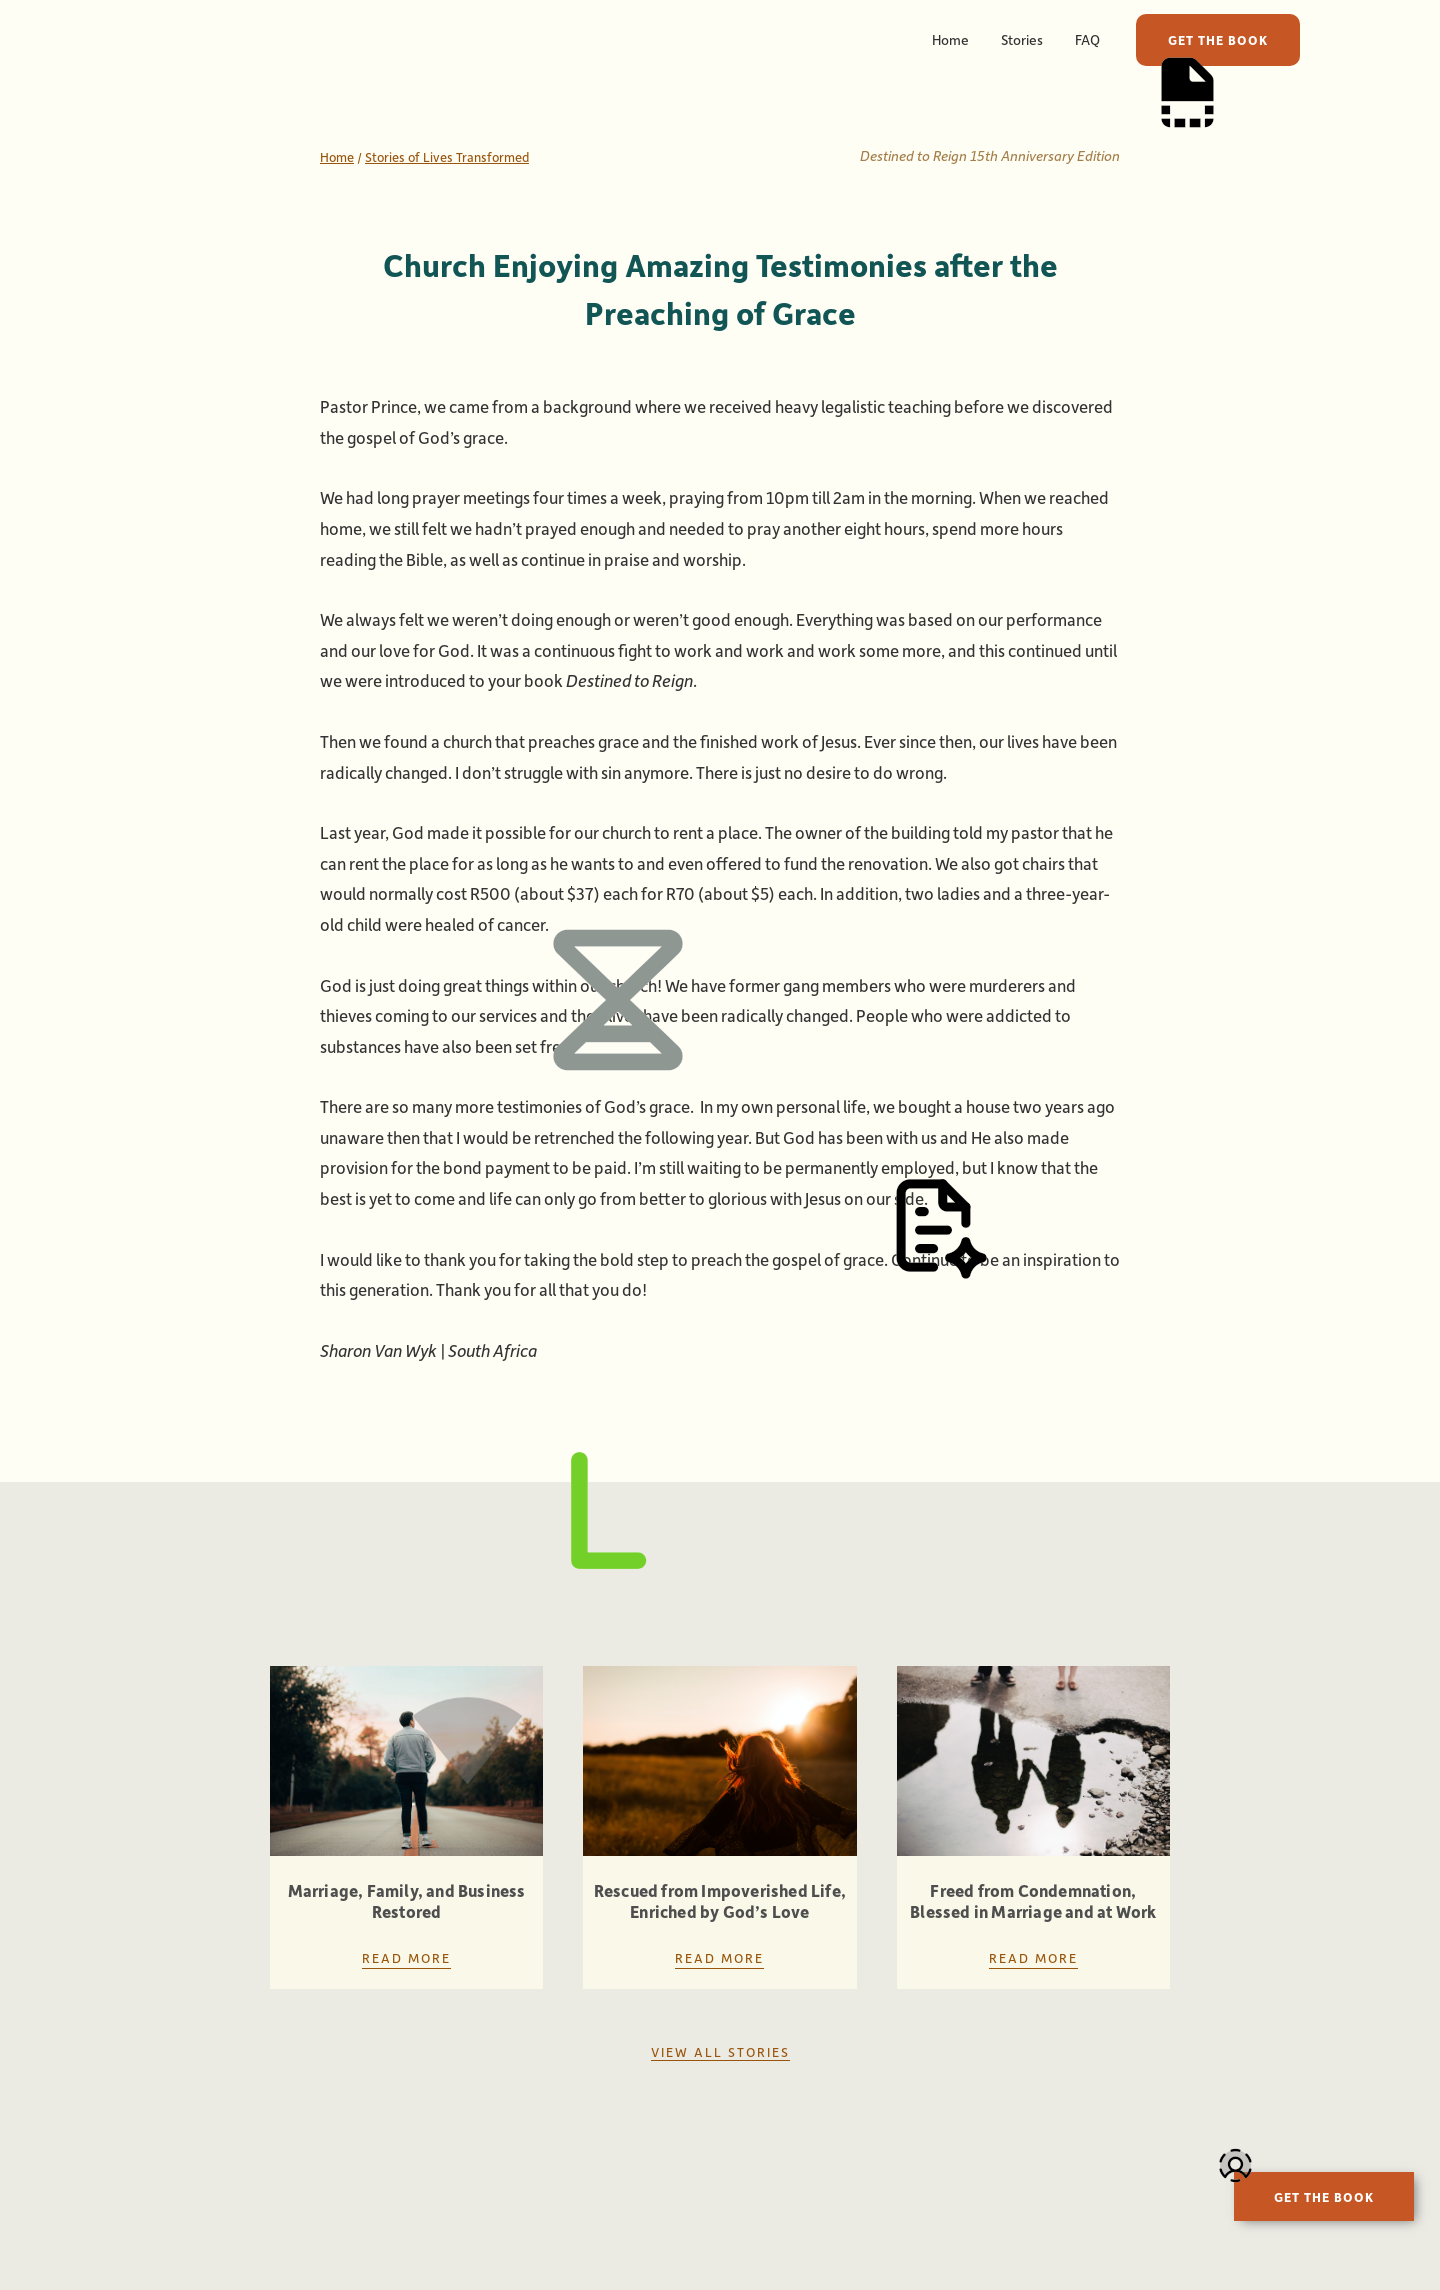 This screenshot has height=2290, width=1440. Describe the element at coordinates (618, 1000) in the screenshot. I see `indicates time is running low or nearly expired` at that location.